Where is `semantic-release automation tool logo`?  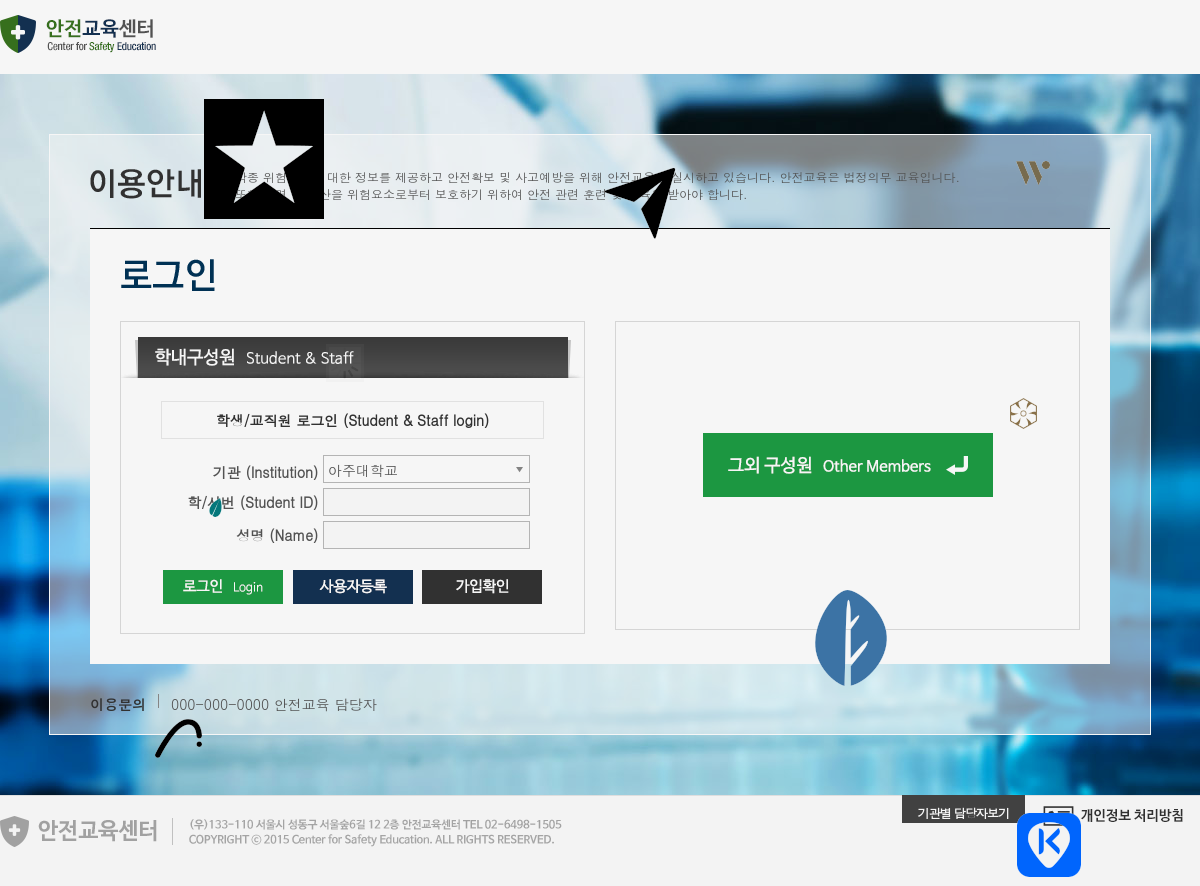 semantic-release automation tool logo is located at coordinates (1023, 413).